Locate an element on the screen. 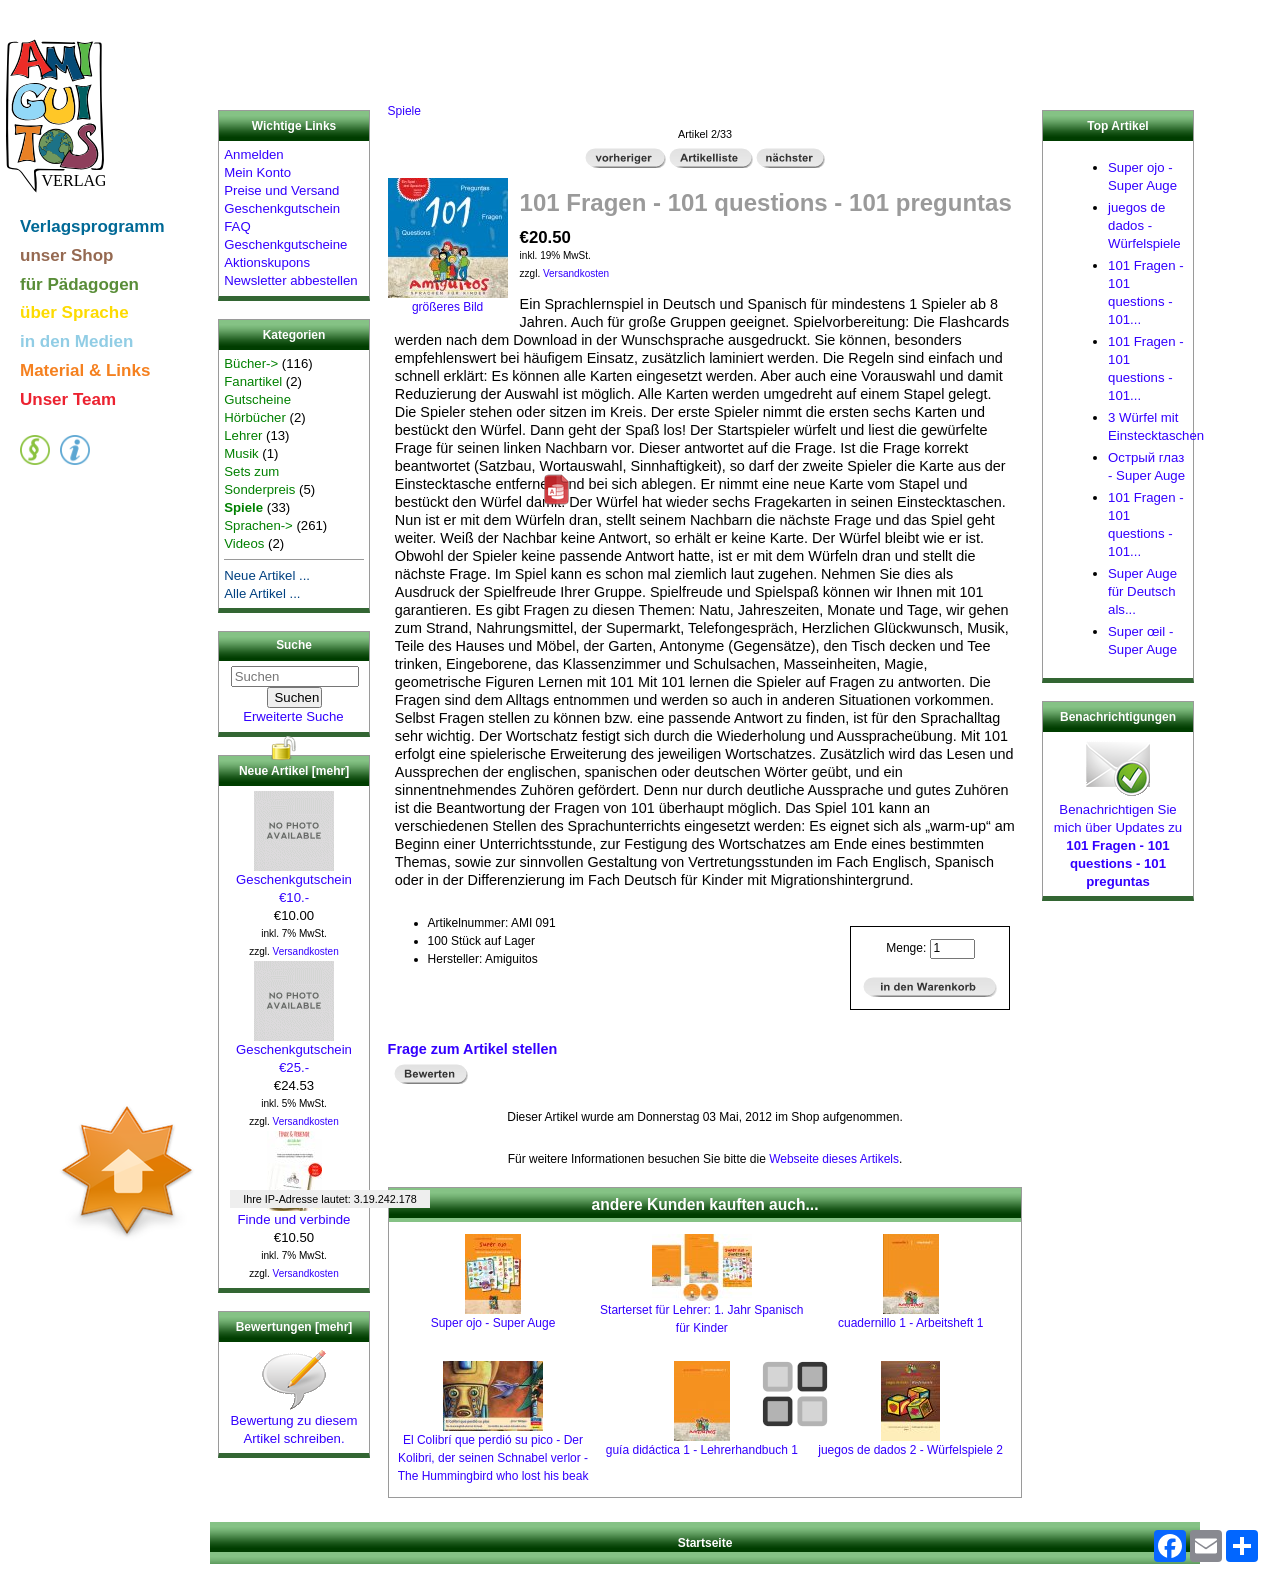 This screenshot has width=1280, height=1582. launch lights off puzzle game is located at coordinates (797, 1396).